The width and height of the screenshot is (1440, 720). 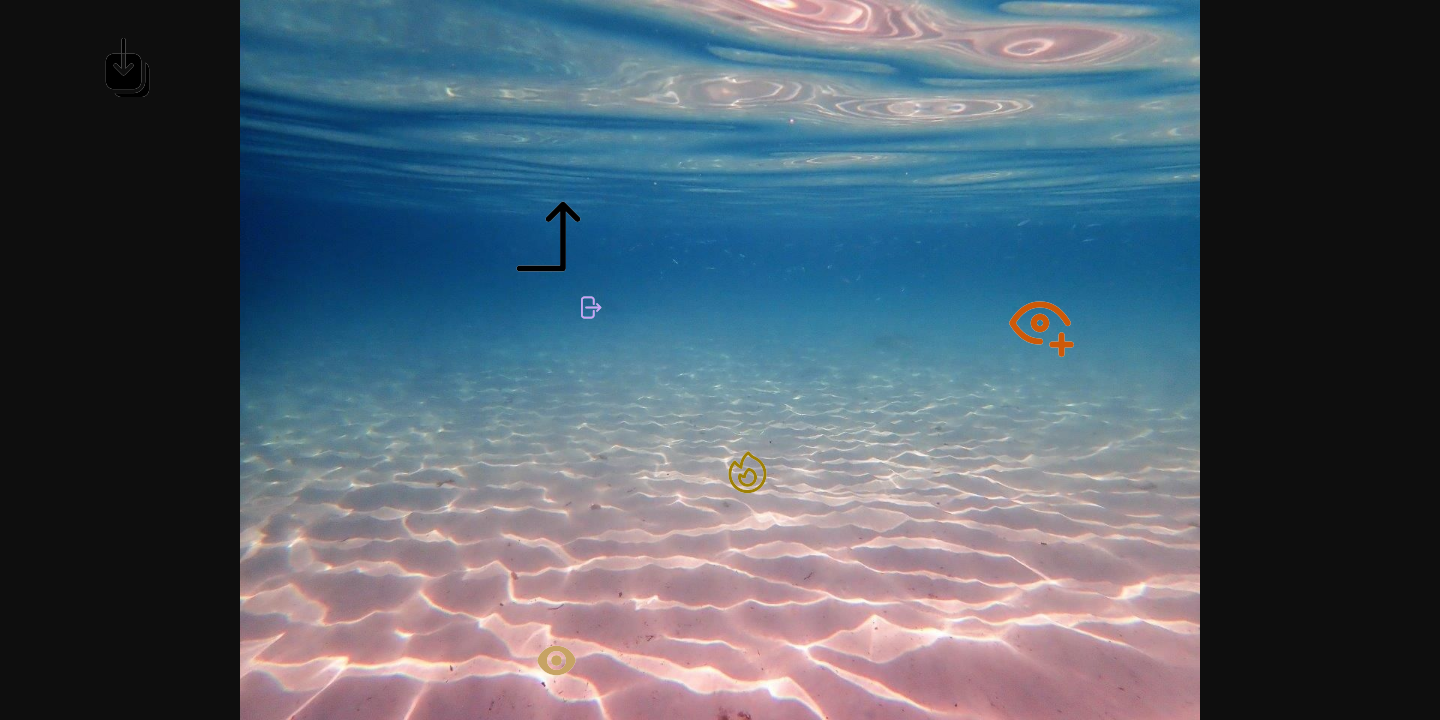 I want to click on log out of your account, so click(x=589, y=307).